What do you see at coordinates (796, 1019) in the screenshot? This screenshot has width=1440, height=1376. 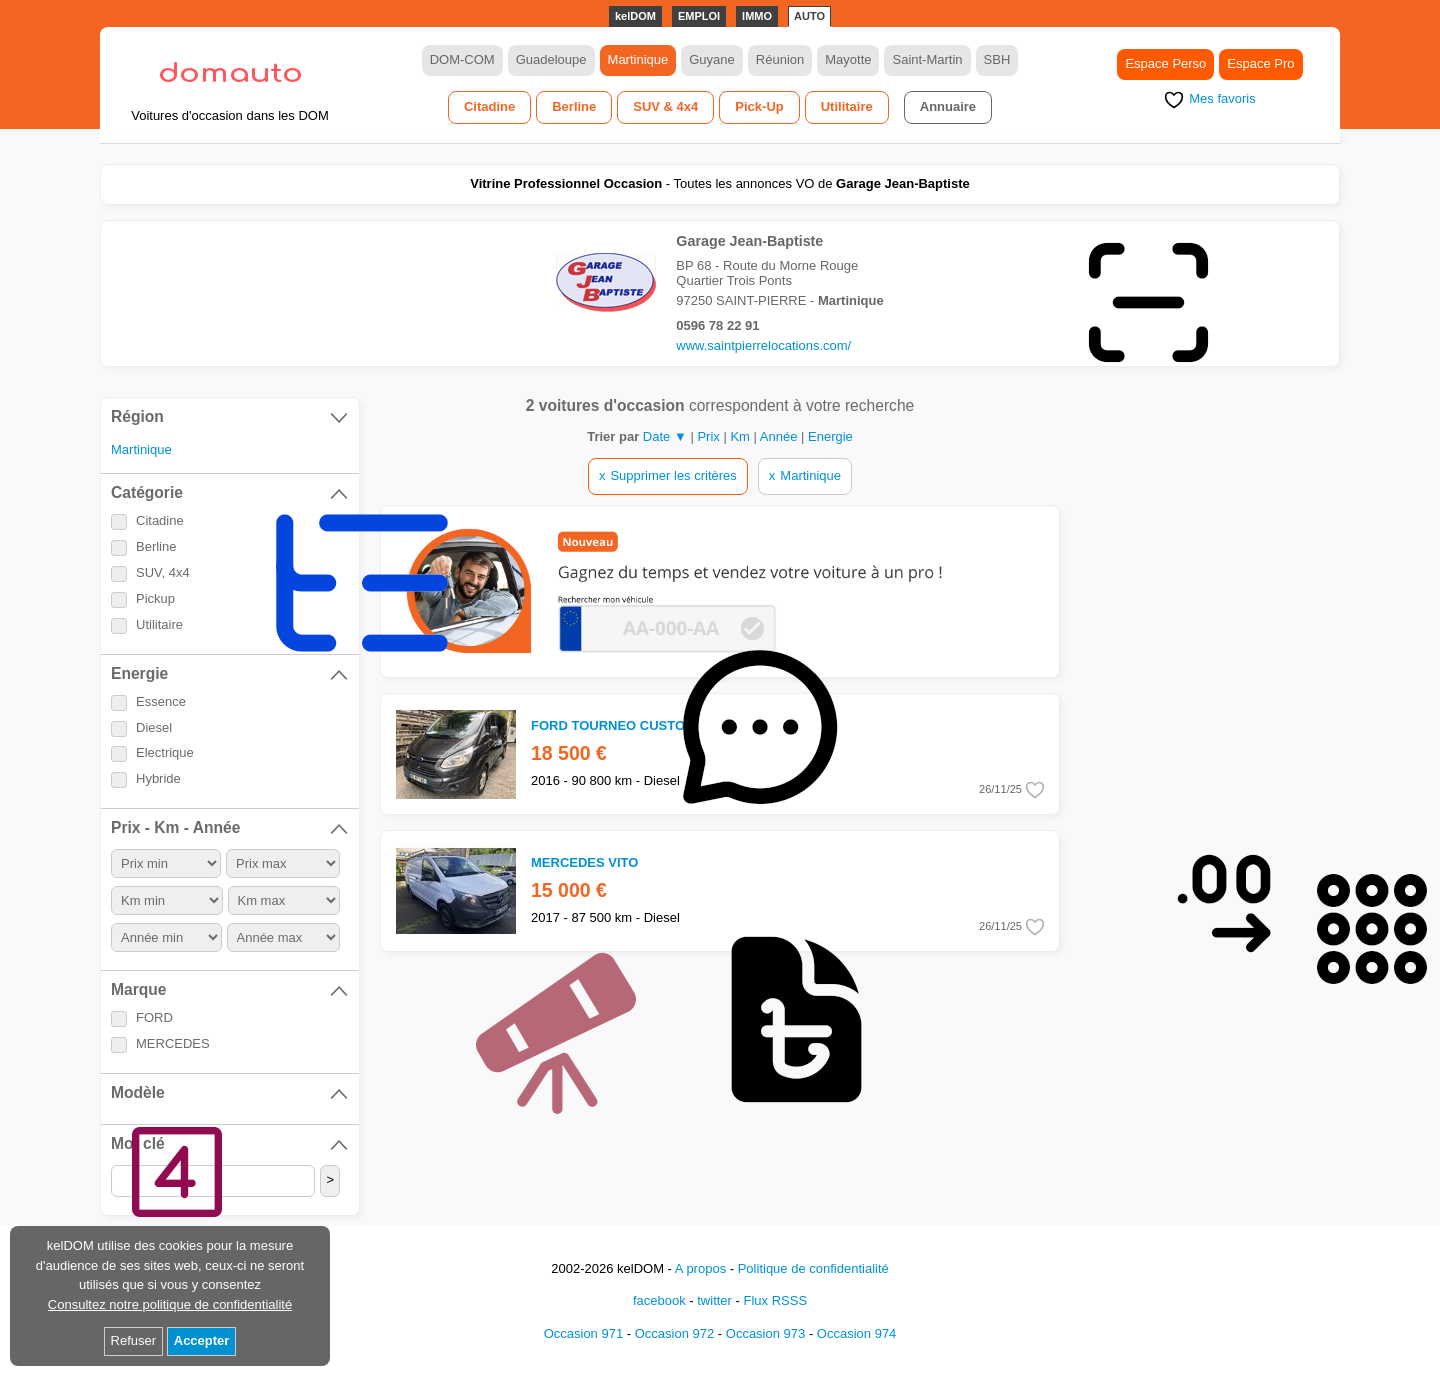 I see `view bangladeshi taka financial document` at bounding box center [796, 1019].